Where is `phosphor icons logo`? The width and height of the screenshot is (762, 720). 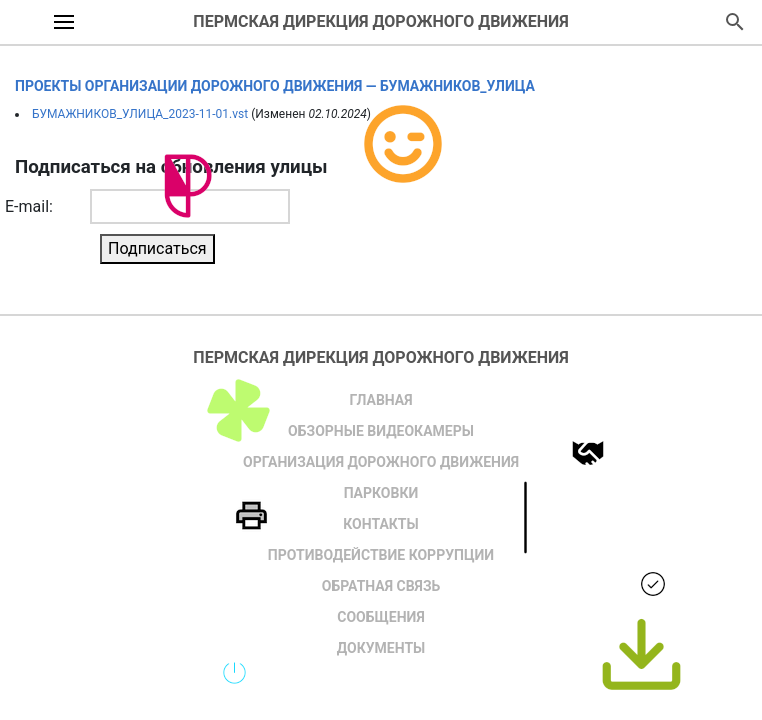
phosphor icons logo is located at coordinates (183, 182).